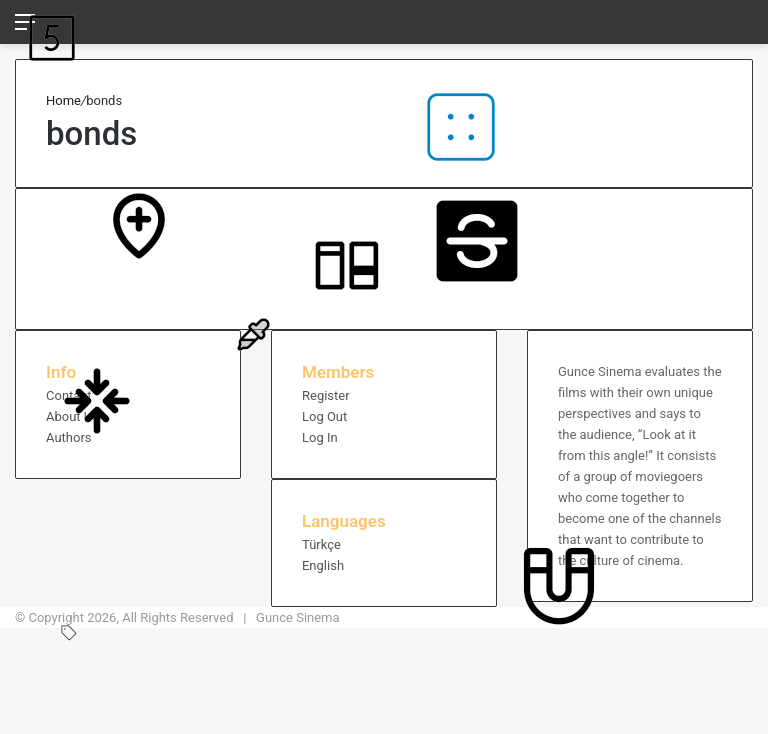 This screenshot has height=734, width=768. What do you see at coordinates (97, 401) in the screenshot?
I see `collapse or minimize content` at bounding box center [97, 401].